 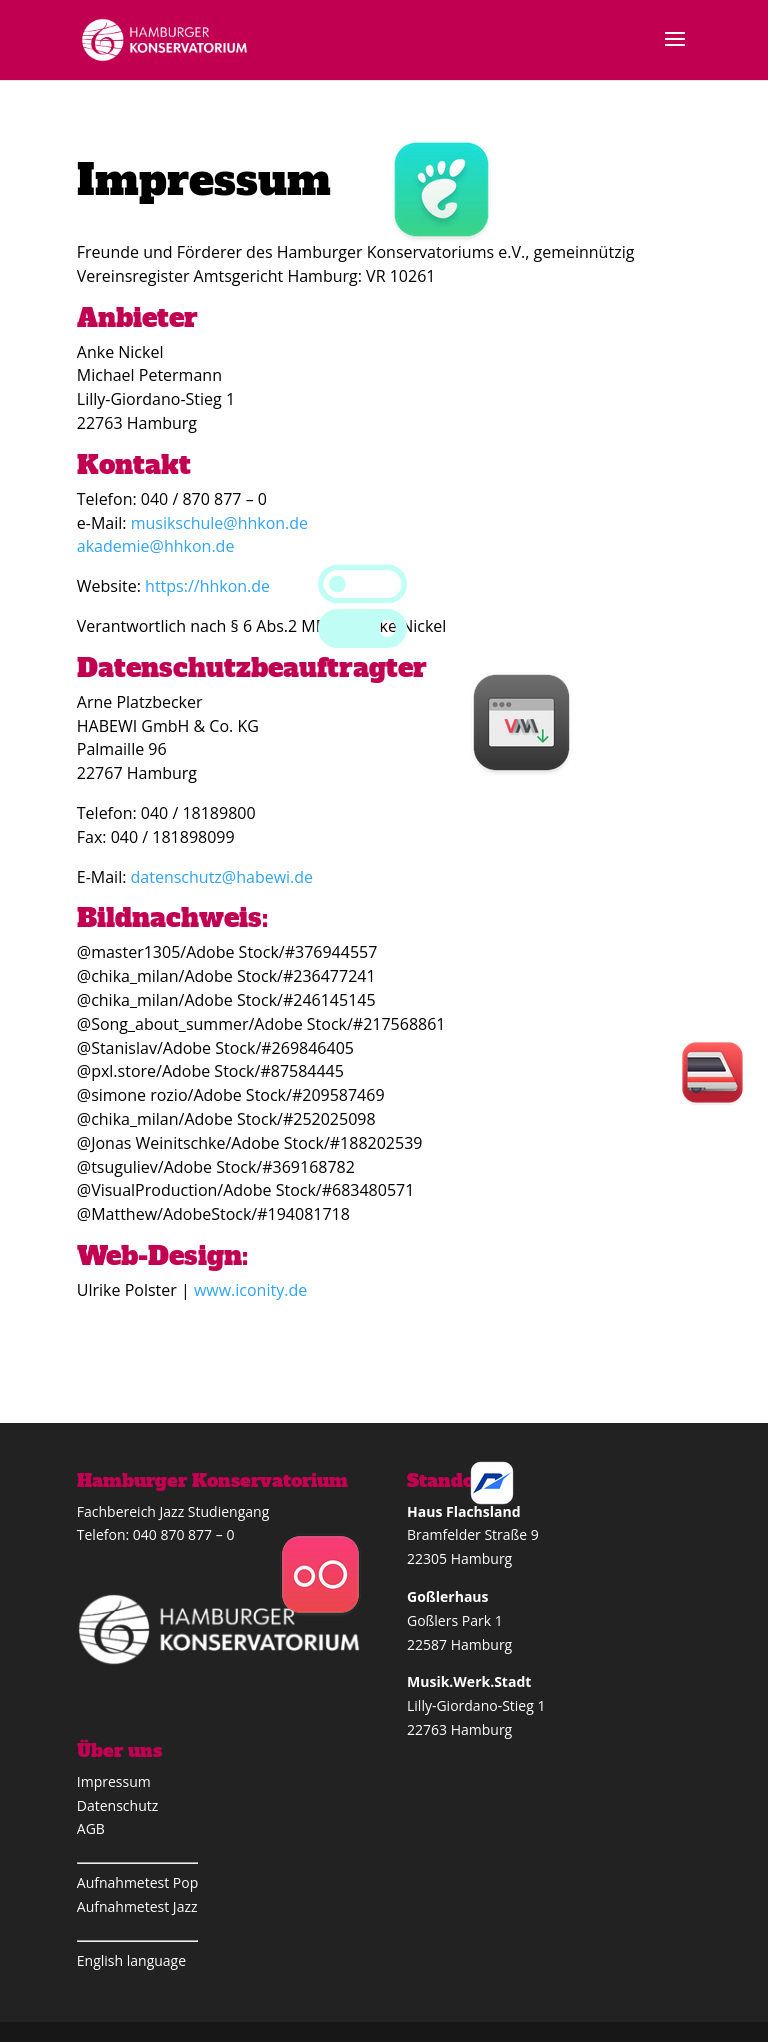 I want to click on launch genymotion android emulator, so click(x=320, y=1574).